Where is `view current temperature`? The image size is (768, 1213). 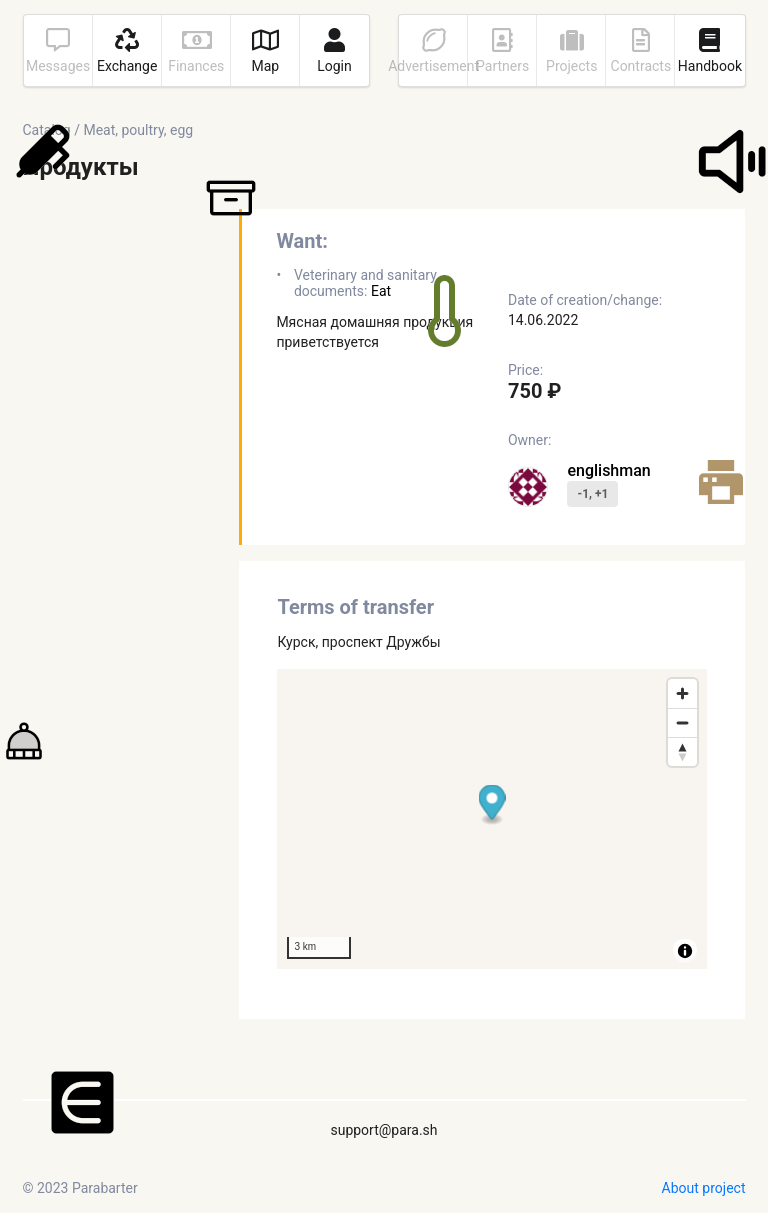 view current temperature is located at coordinates (446, 311).